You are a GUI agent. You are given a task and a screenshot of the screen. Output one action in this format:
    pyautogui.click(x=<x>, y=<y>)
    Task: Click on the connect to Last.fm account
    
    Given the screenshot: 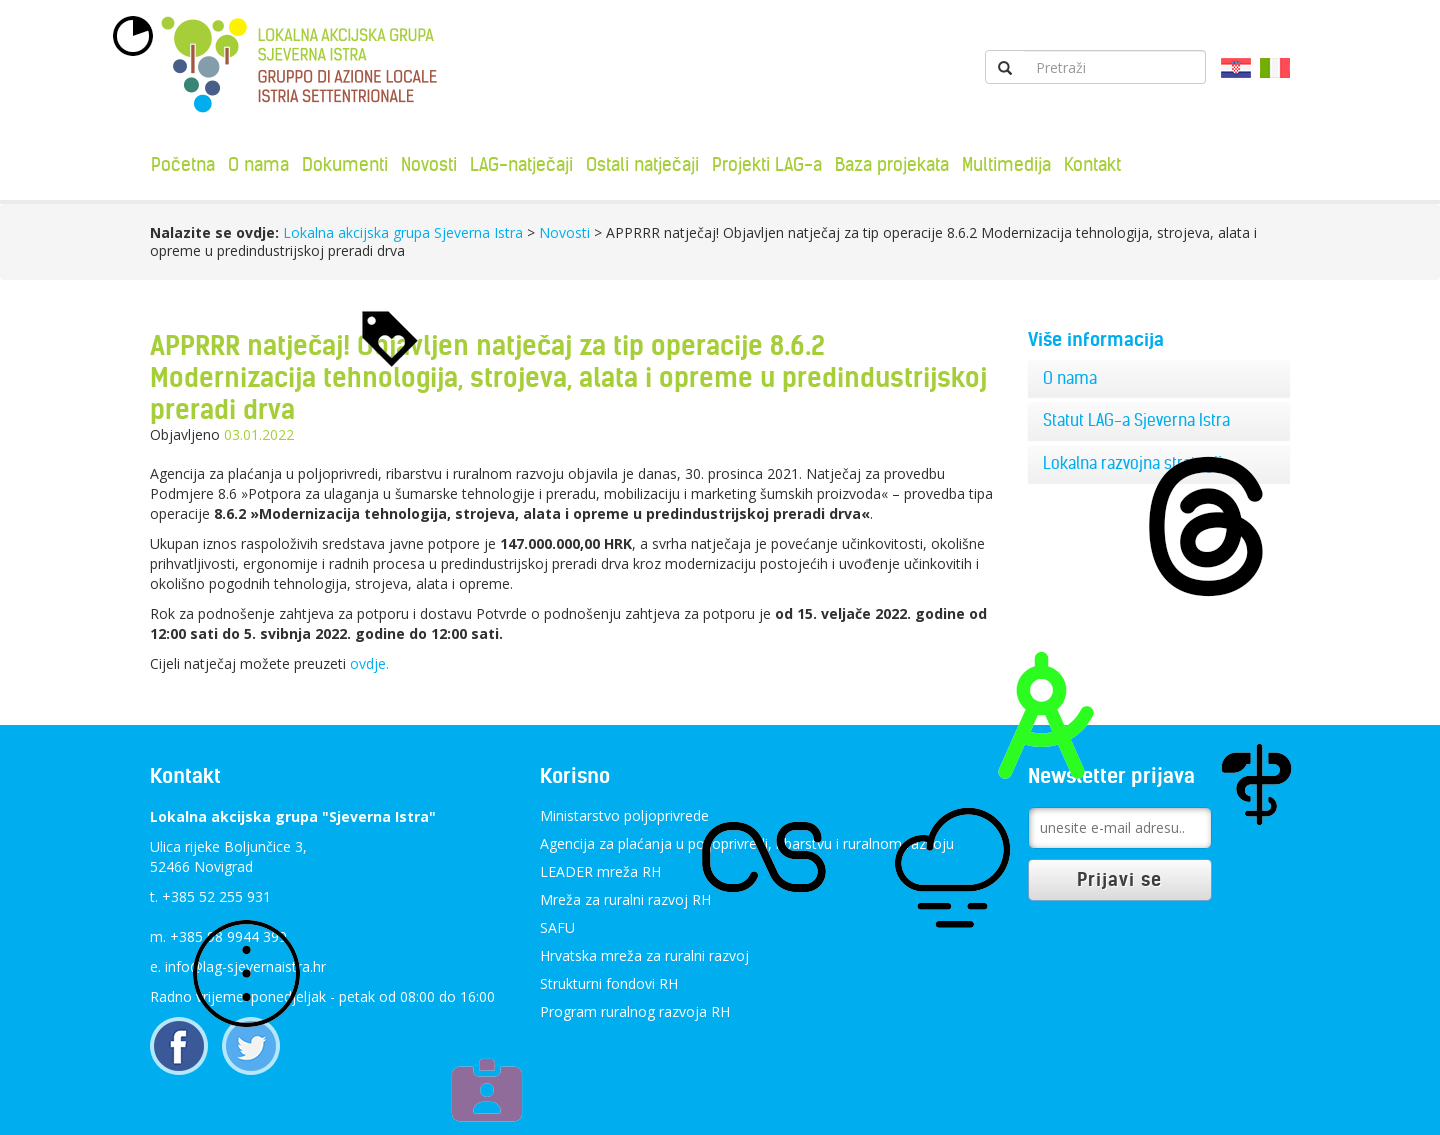 What is the action you would take?
    pyautogui.click(x=764, y=855)
    